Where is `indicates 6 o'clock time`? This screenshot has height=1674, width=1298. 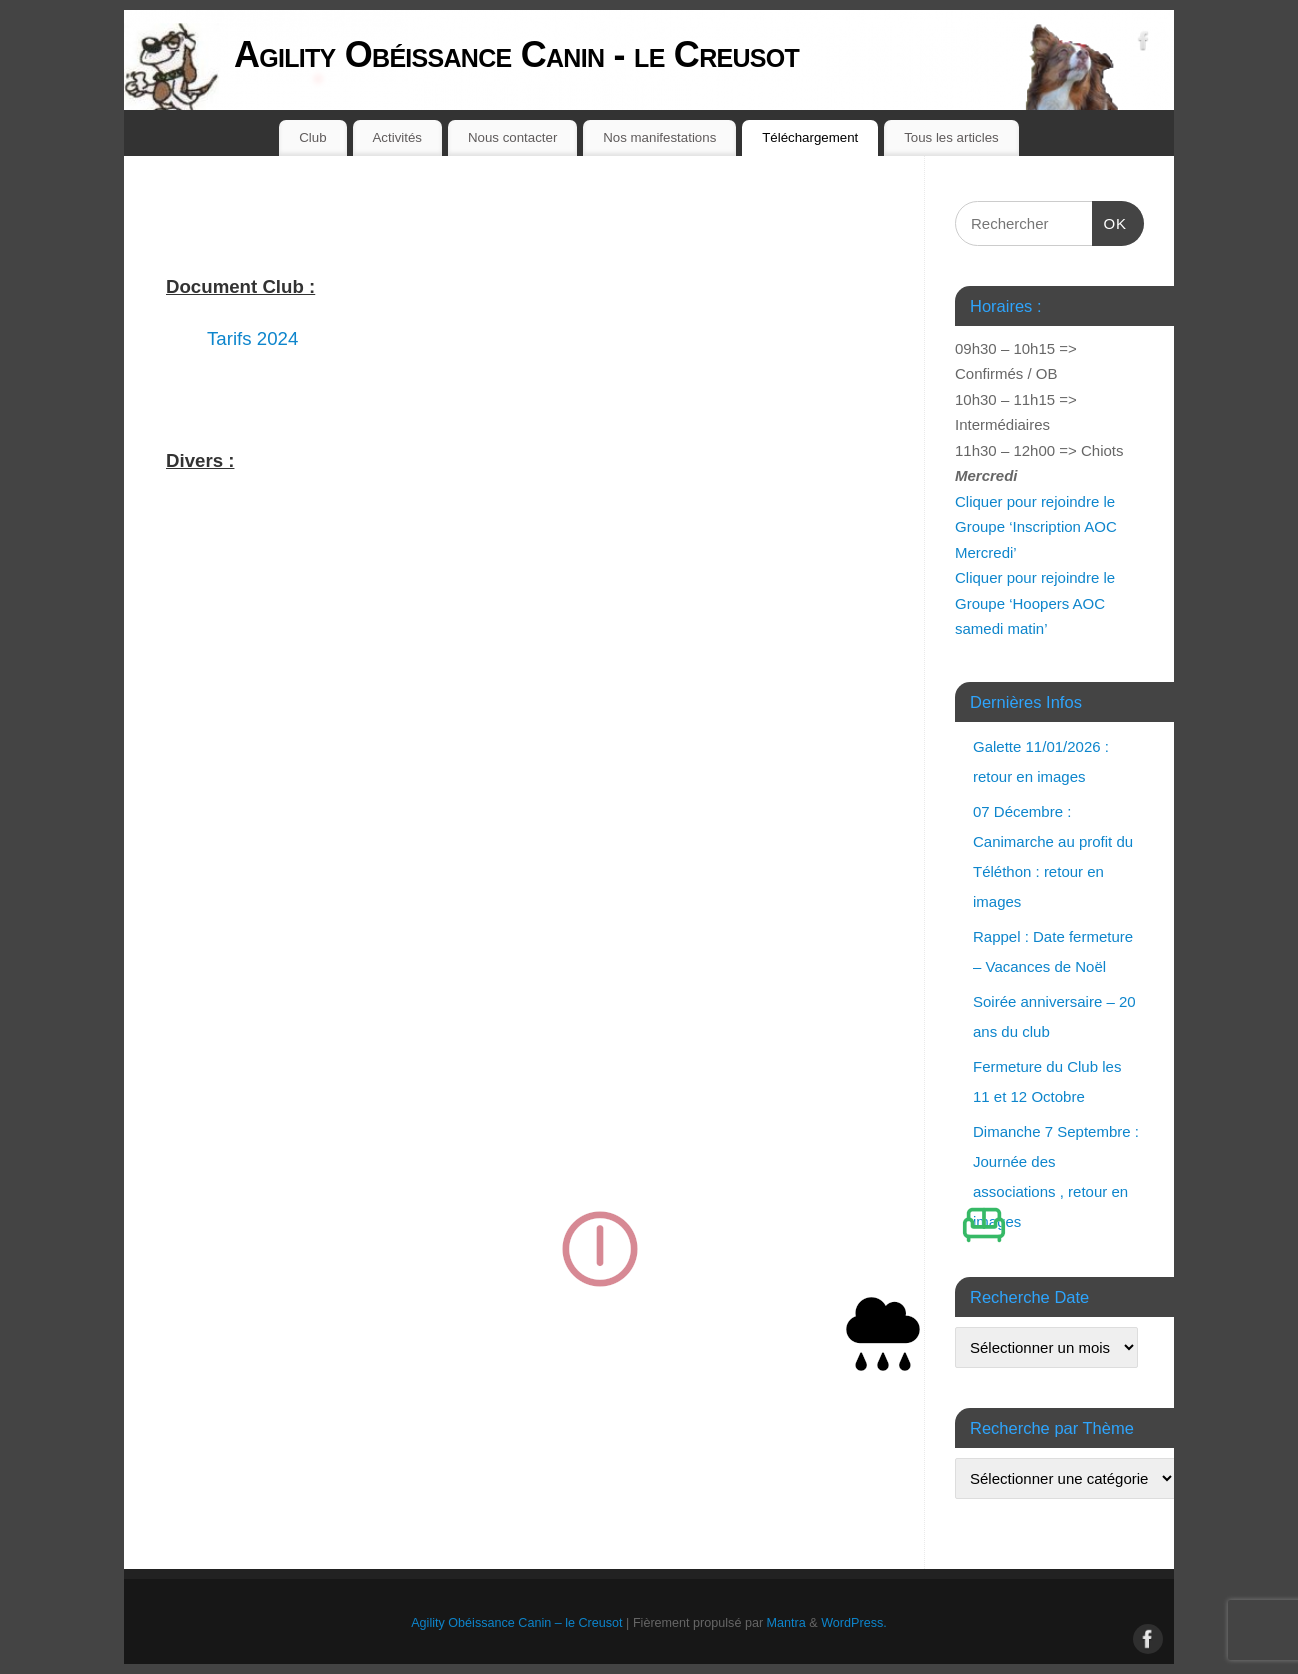
indicates 6 o'clock time is located at coordinates (600, 1249).